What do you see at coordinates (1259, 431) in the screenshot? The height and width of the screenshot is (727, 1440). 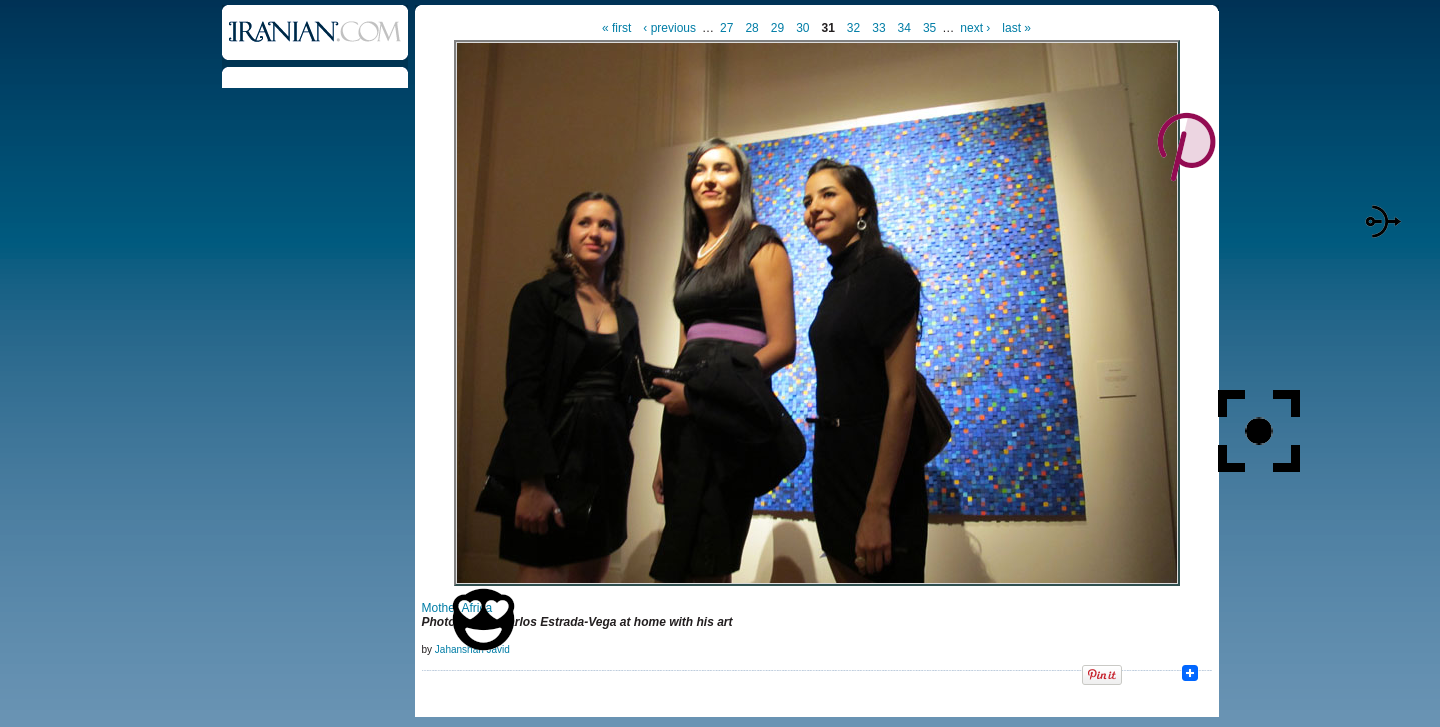 I see `center focus on the camera viewfinder` at bounding box center [1259, 431].